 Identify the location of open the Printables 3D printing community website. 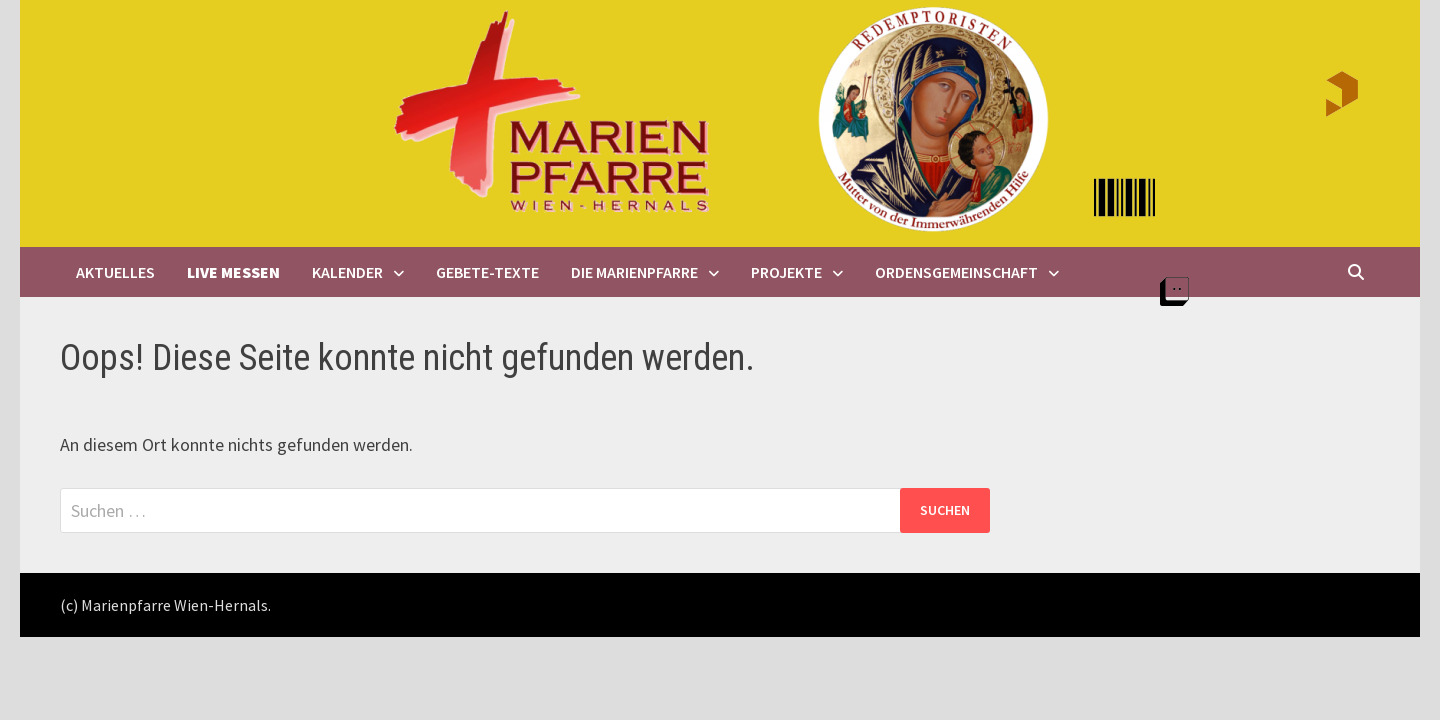
(1342, 94).